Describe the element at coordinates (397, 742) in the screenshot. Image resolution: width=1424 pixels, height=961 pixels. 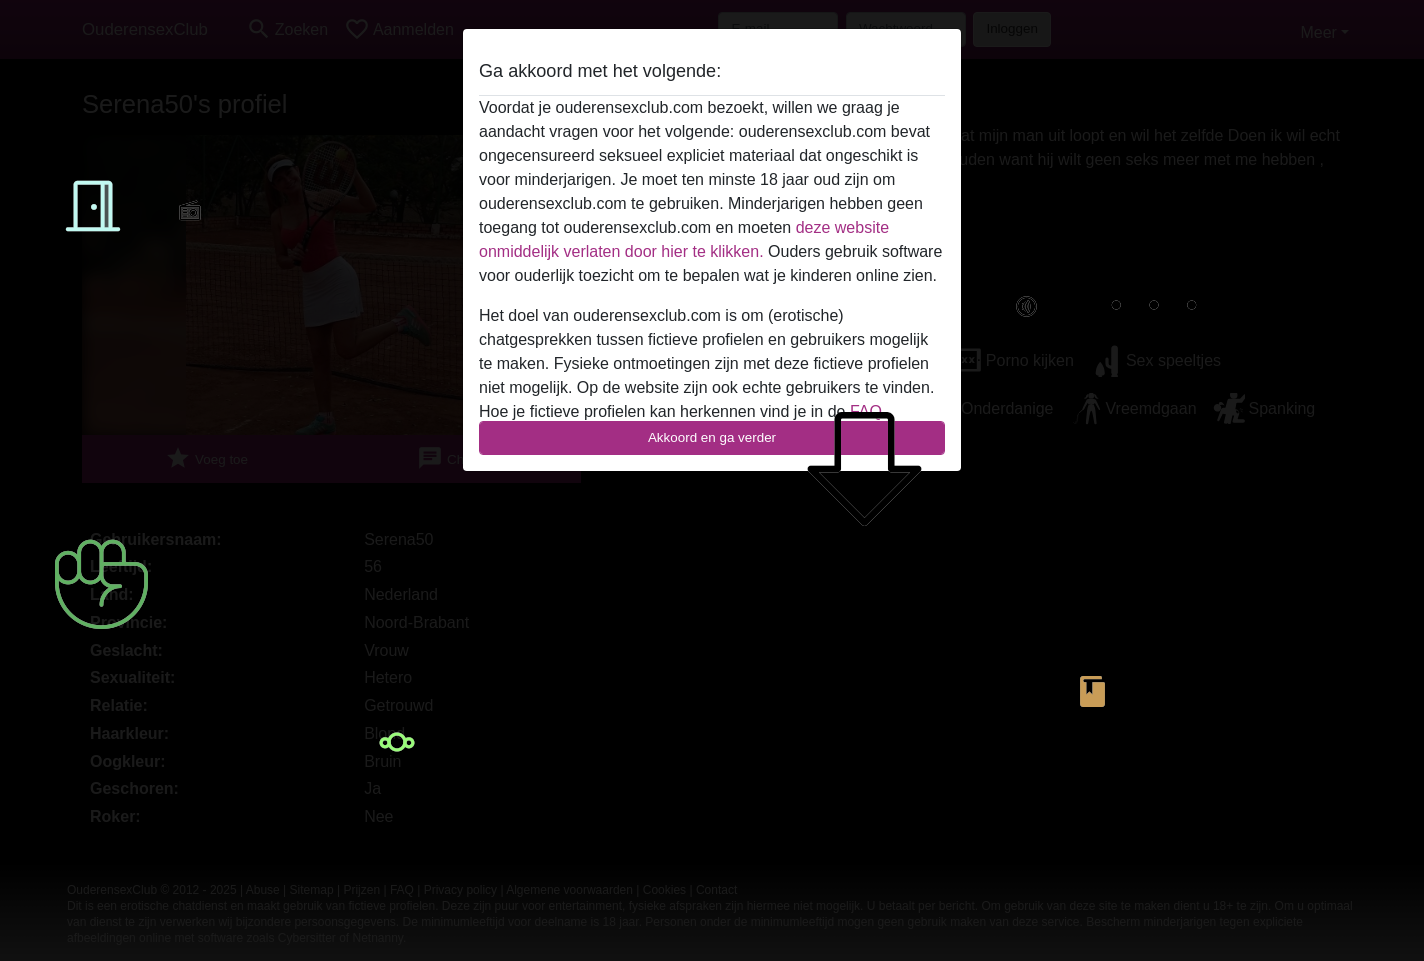
I see `open nextcloud app` at that location.